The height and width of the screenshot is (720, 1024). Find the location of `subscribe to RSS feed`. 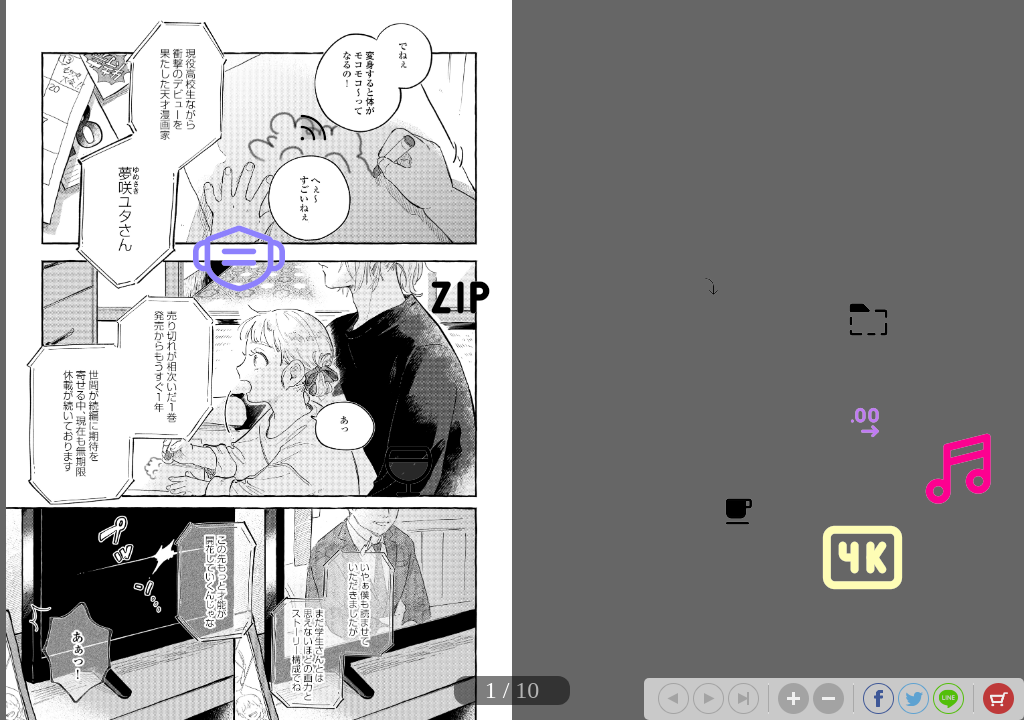

subscribe to RSS feed is located at coordinates (311, 129).